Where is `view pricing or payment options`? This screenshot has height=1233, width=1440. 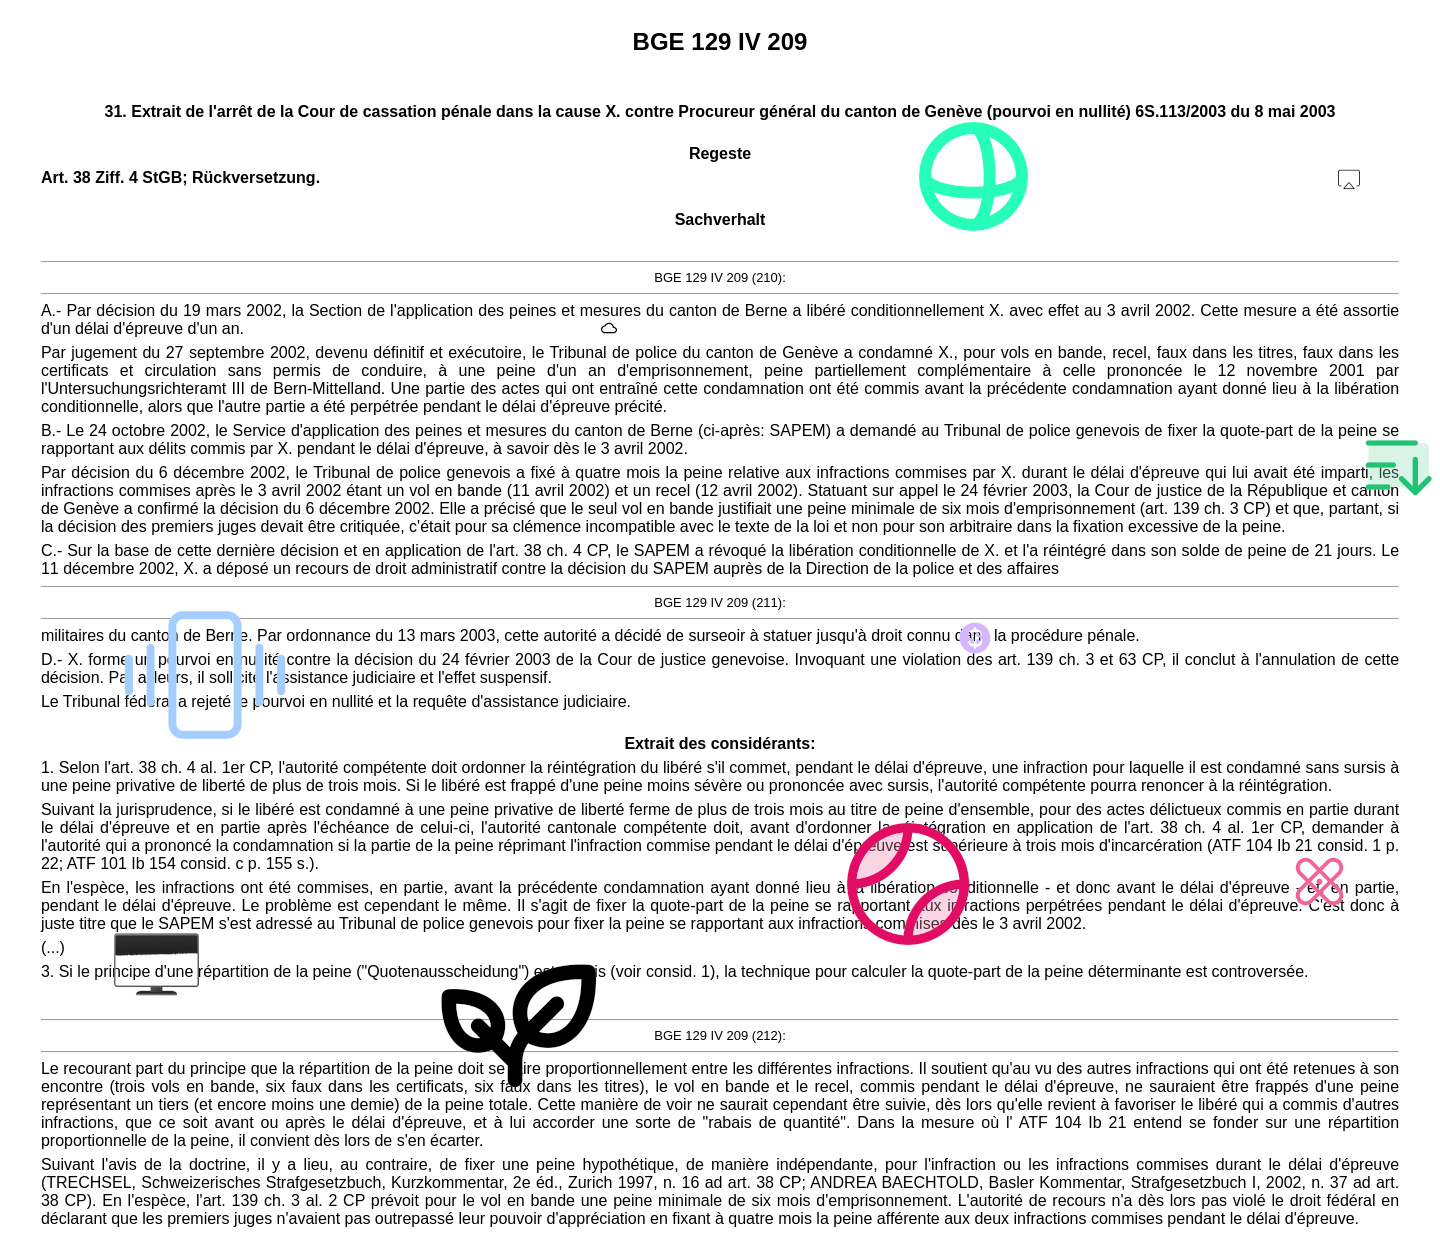 view pricing or payment options is located at coordinates (975, 638).